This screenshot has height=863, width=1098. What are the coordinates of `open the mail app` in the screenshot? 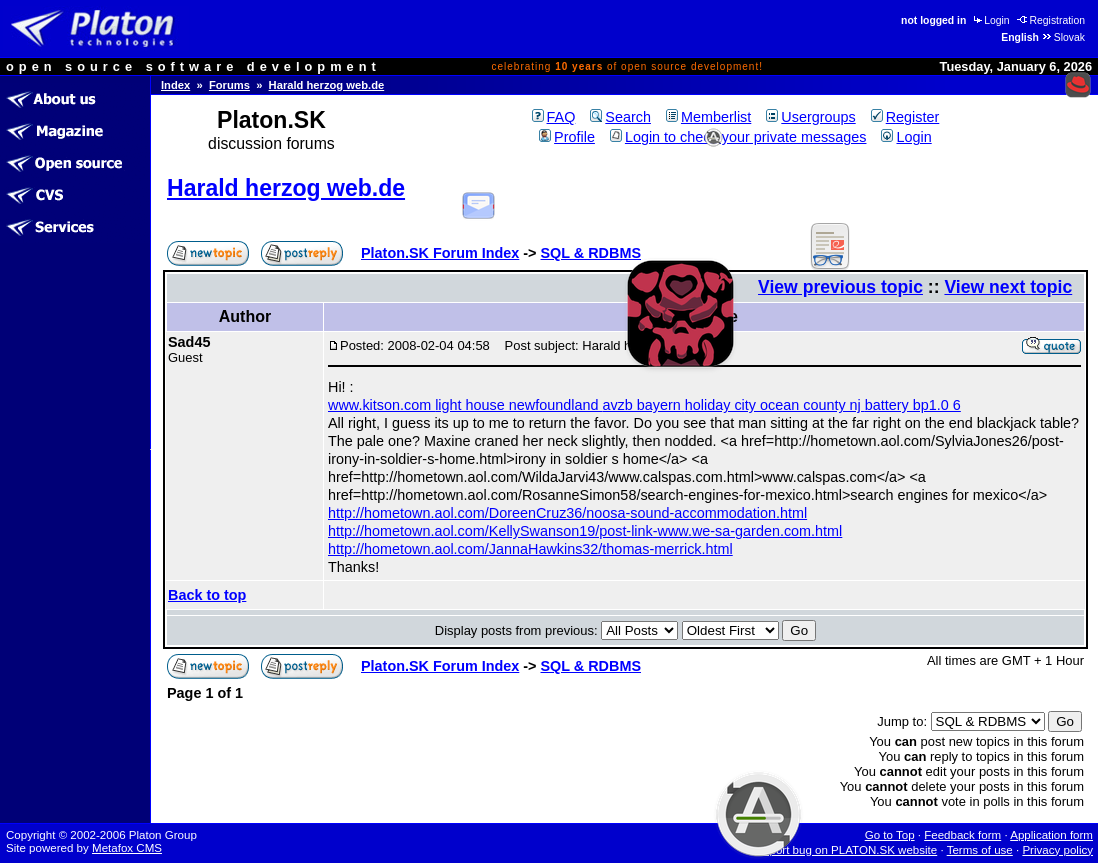 It's located at (478, 205).